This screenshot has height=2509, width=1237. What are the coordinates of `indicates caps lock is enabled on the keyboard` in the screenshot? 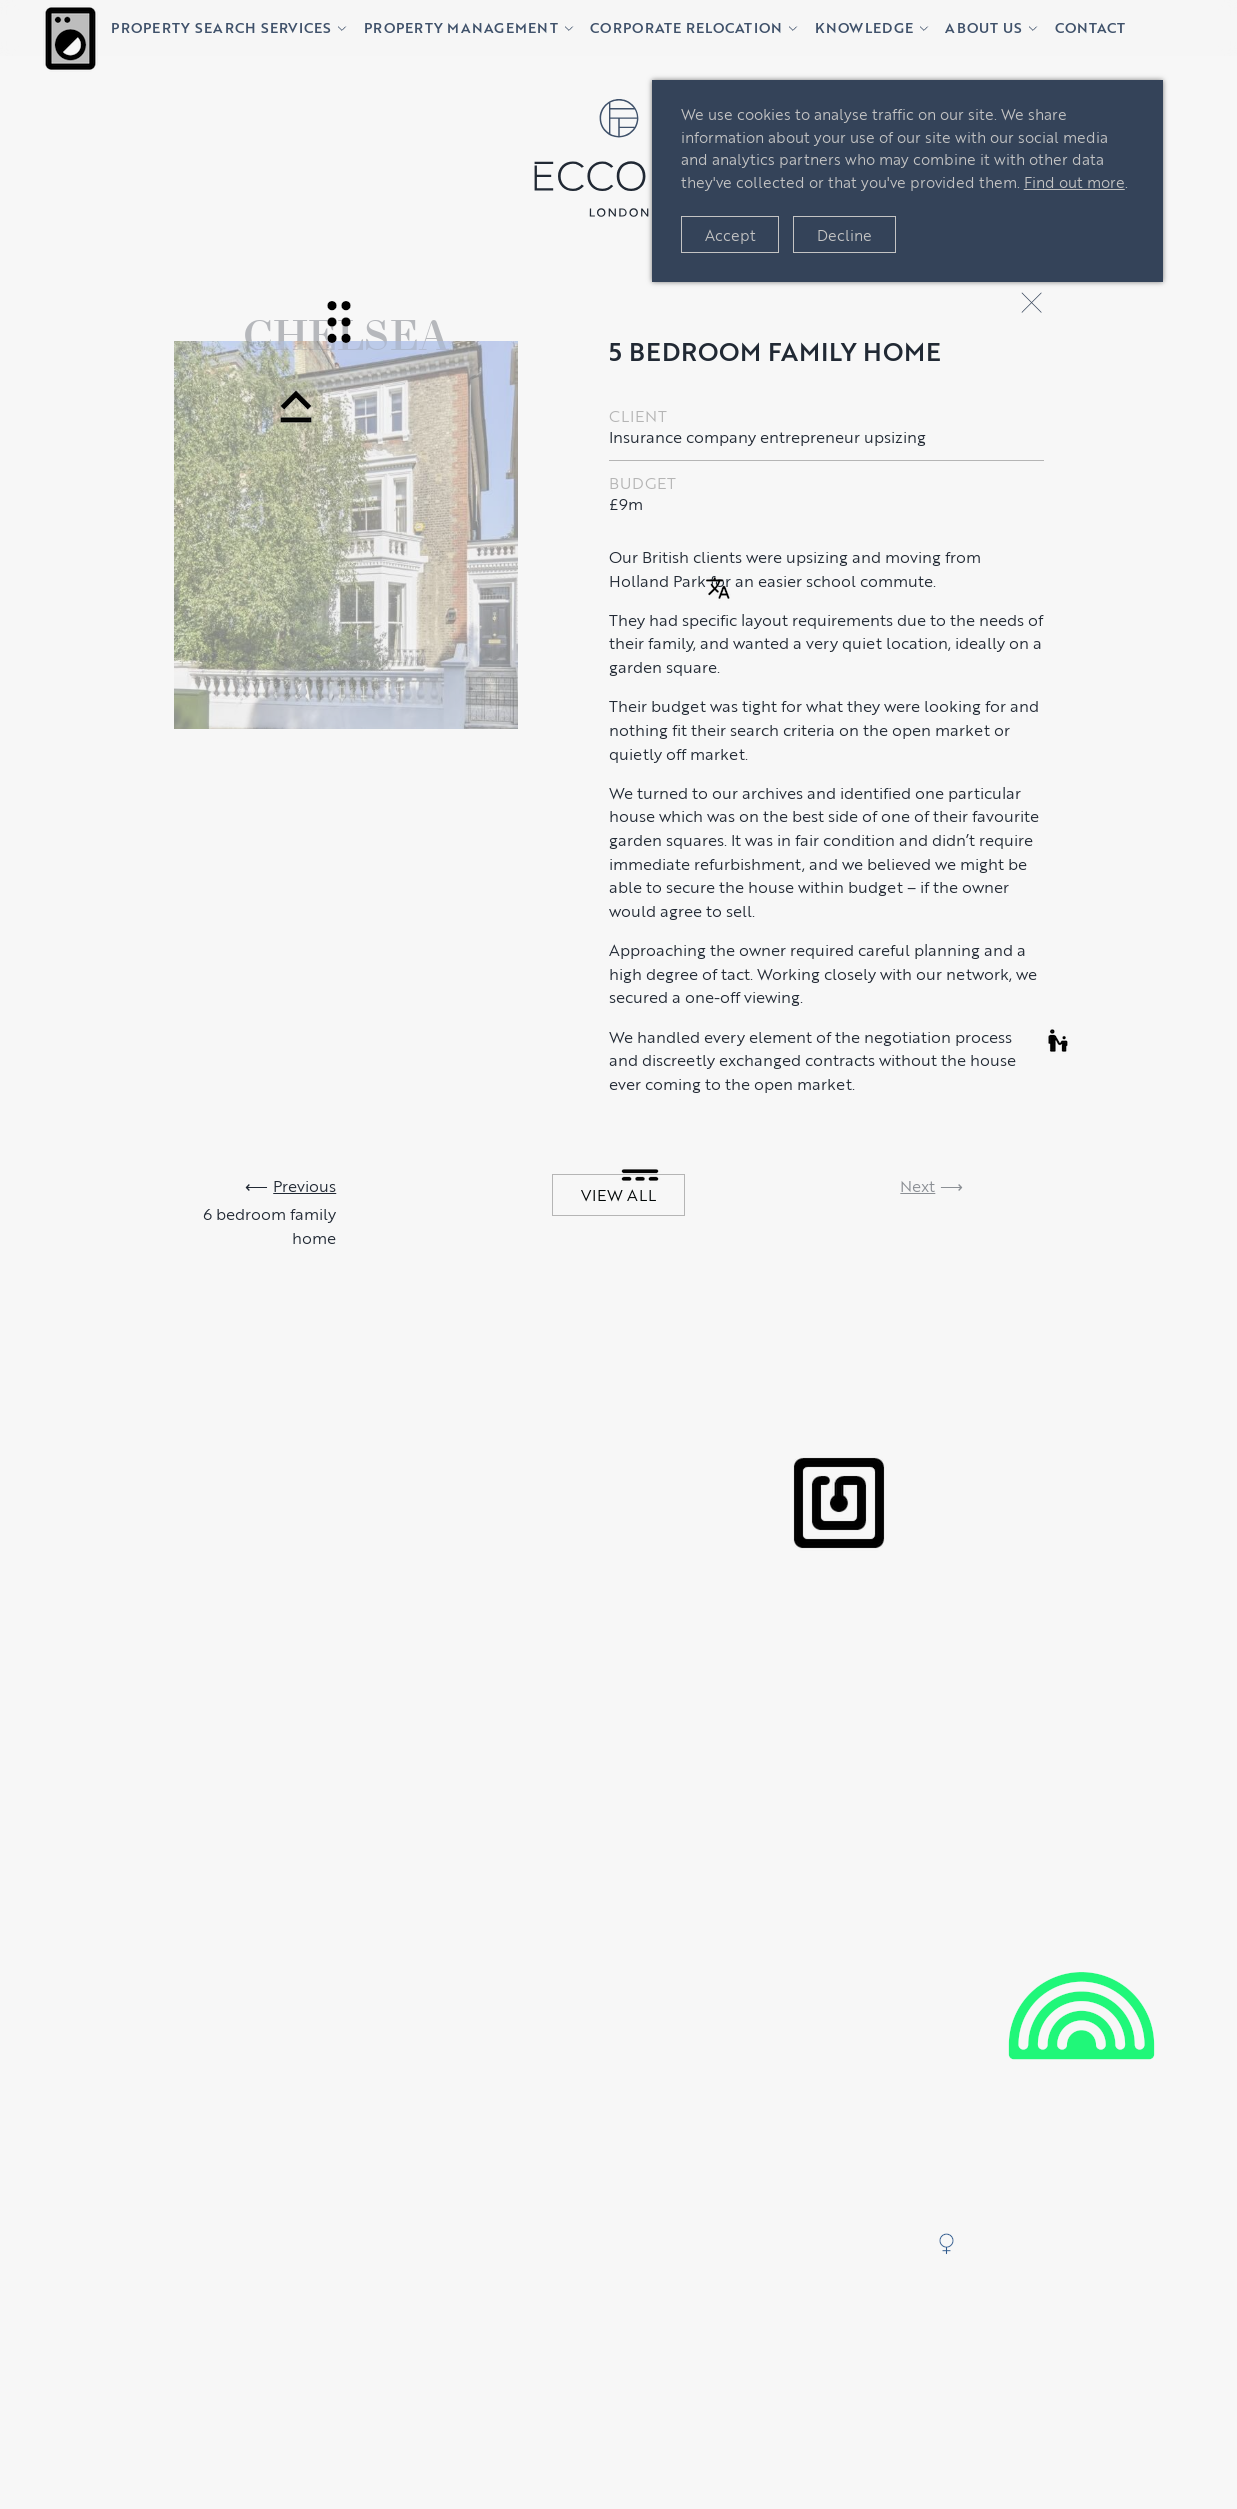 It's located at (296, 407).